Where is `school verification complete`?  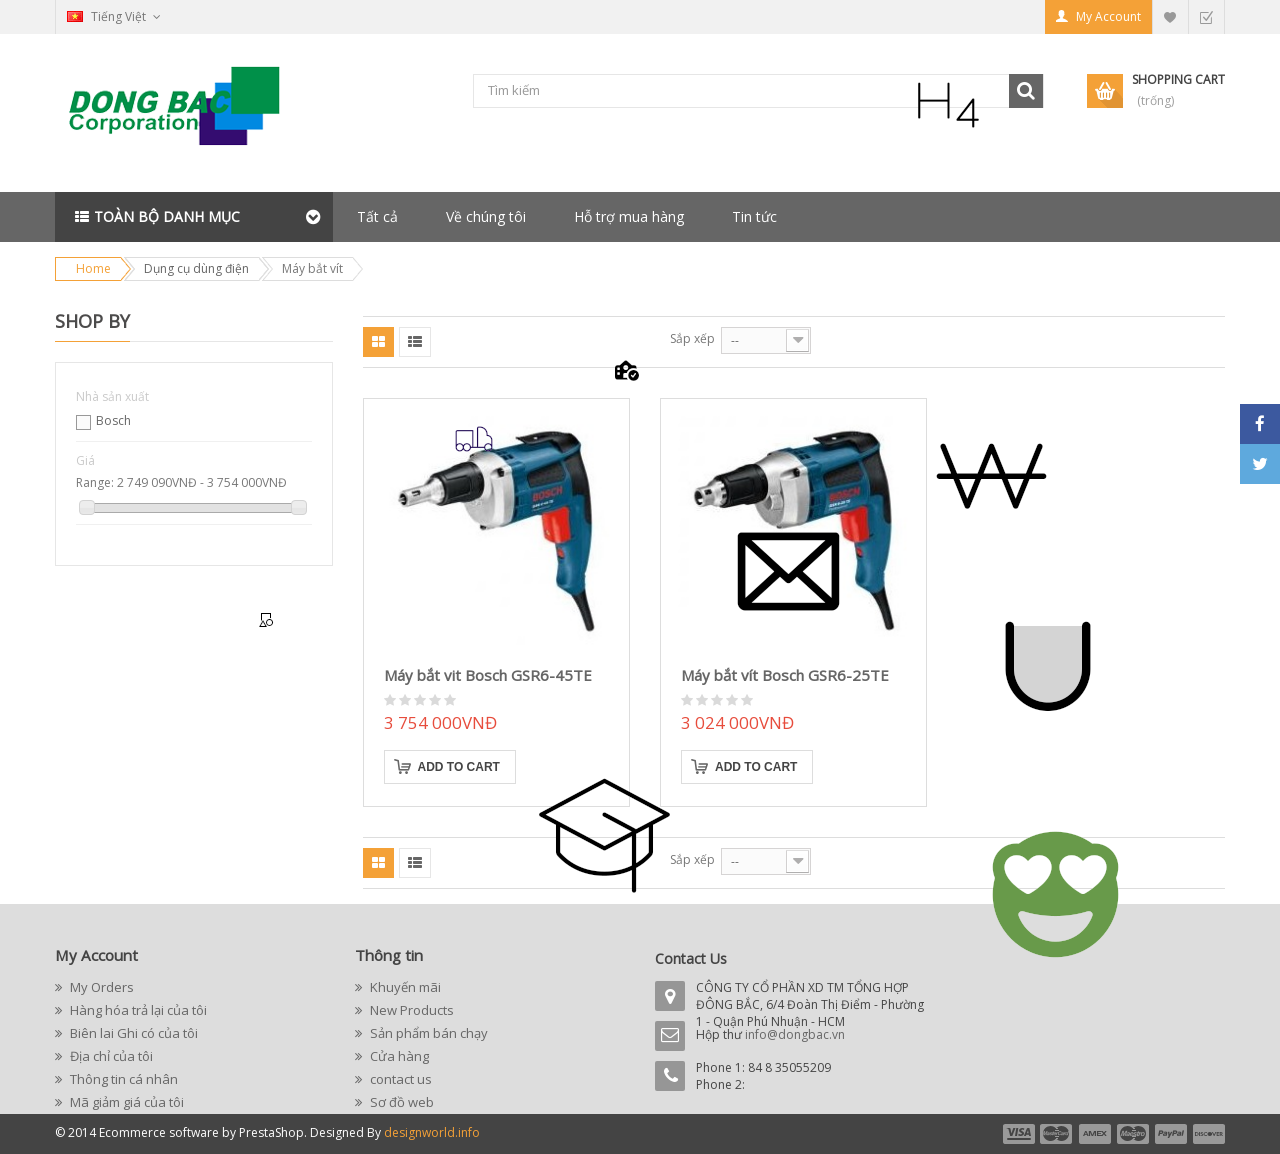 school verification complete is located at coordinates (627, 370).